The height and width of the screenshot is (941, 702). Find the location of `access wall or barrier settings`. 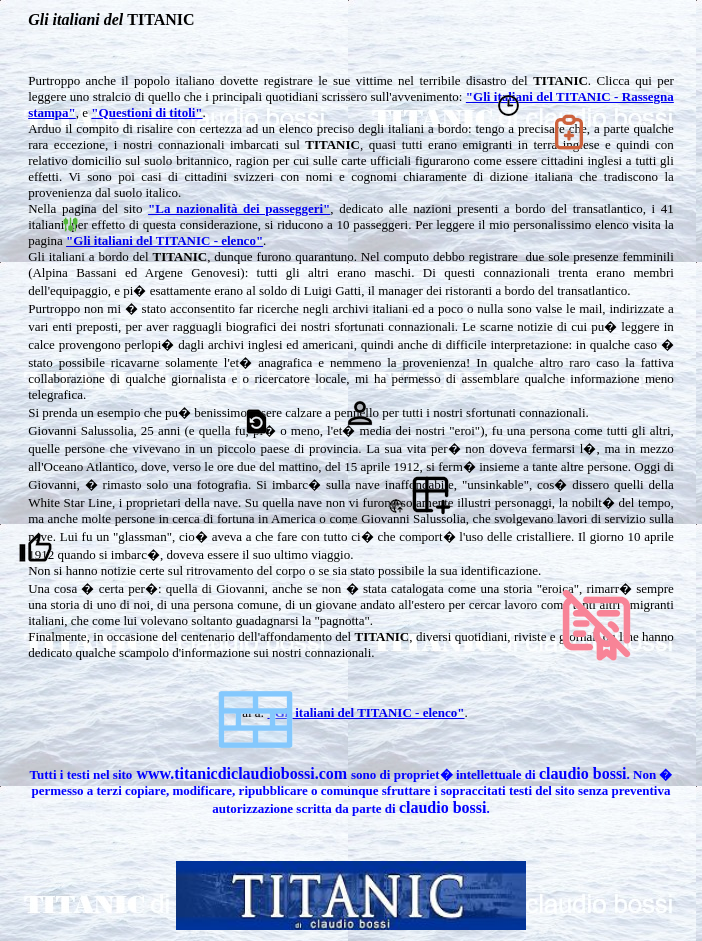

access wall or barrier settings is located at coordinates (255, 719).